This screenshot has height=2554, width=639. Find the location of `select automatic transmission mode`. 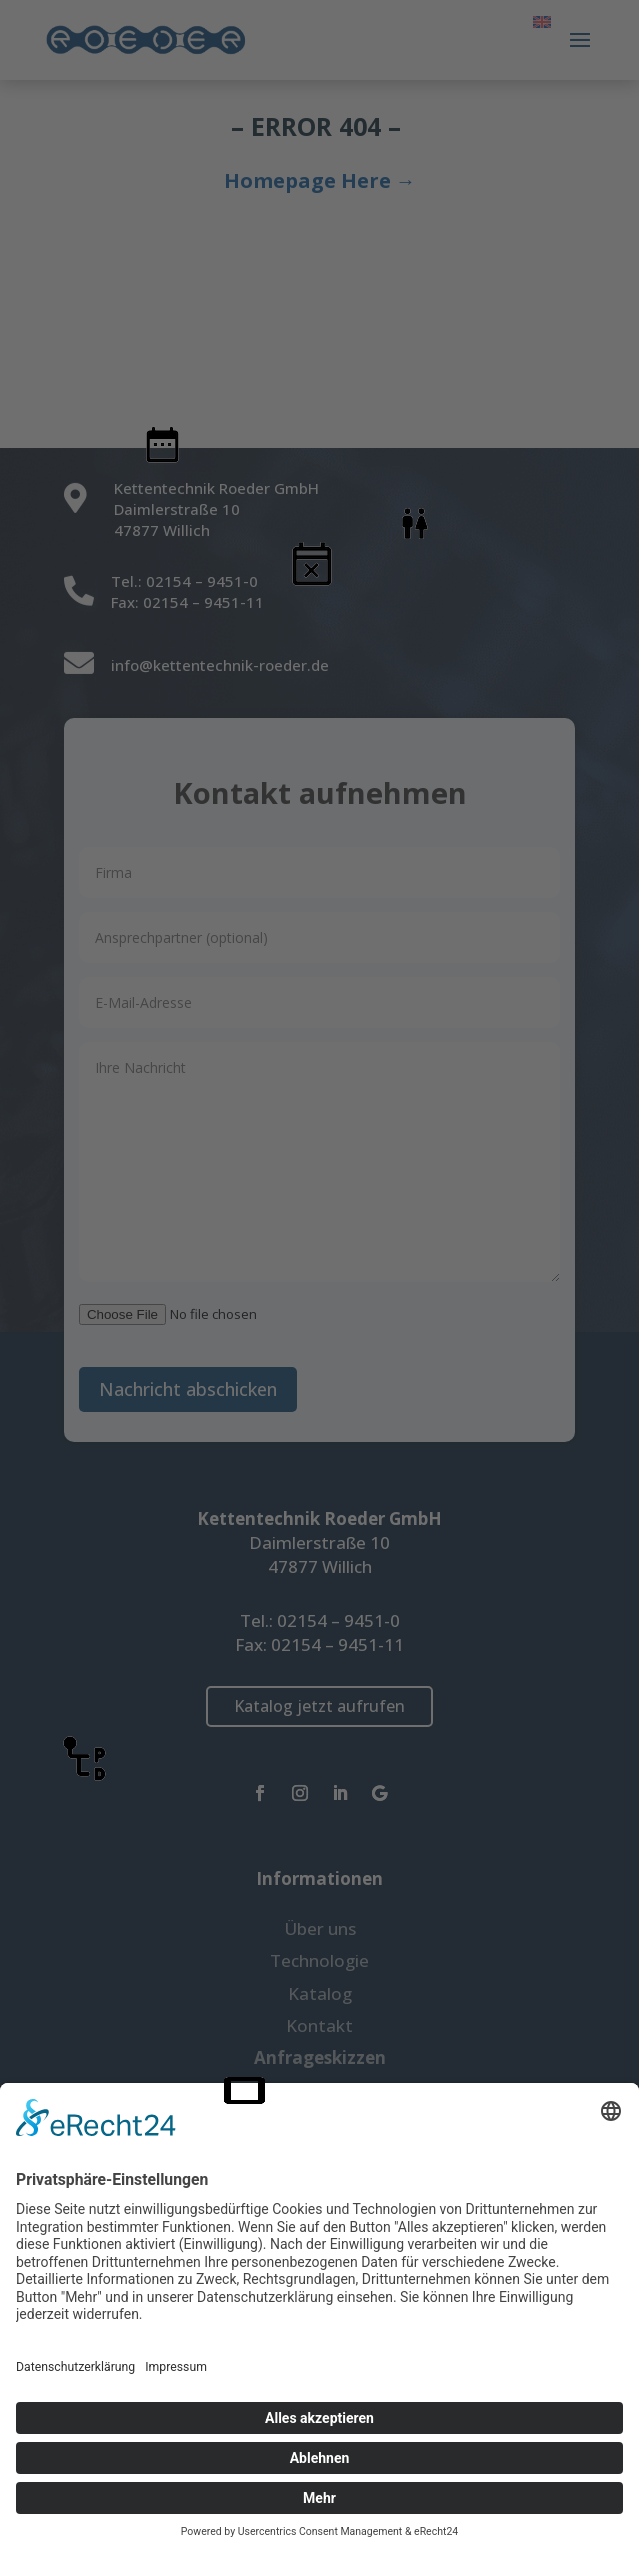

select automatic transmission mode is located at coordinates (85, 1758).